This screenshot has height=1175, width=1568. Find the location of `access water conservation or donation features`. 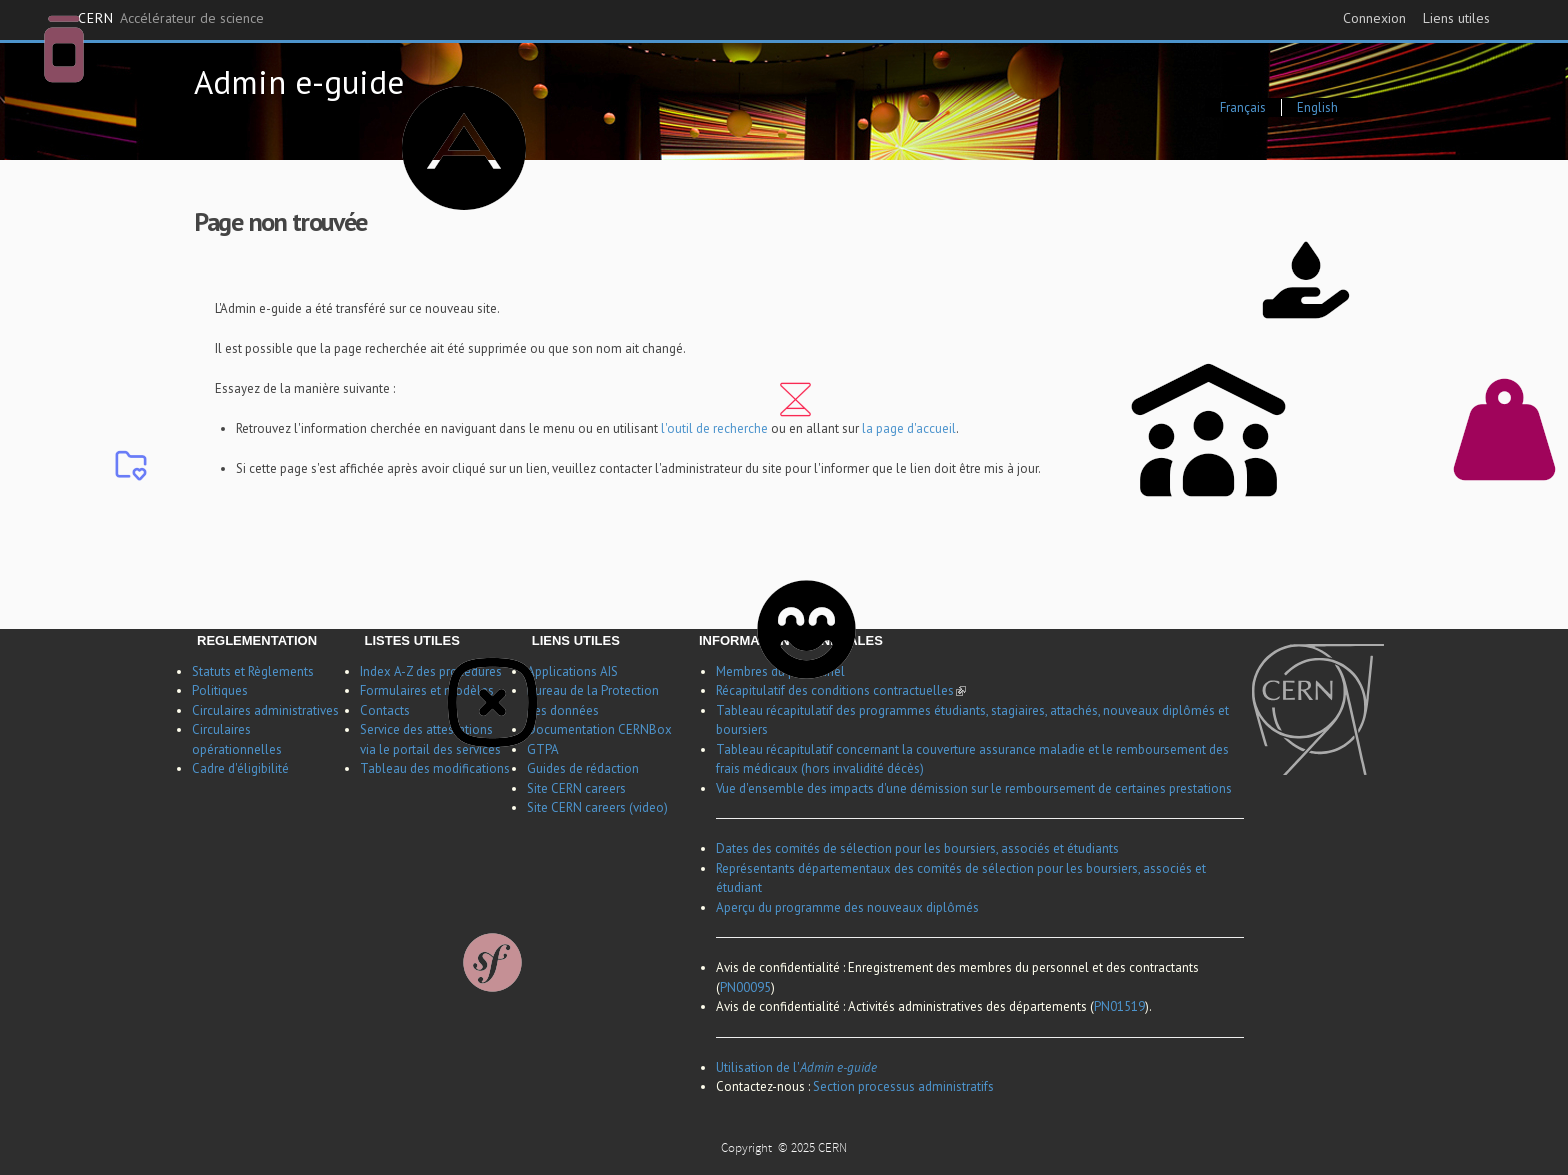

access water conservation or donation features is located at coordinates (1306, 280).